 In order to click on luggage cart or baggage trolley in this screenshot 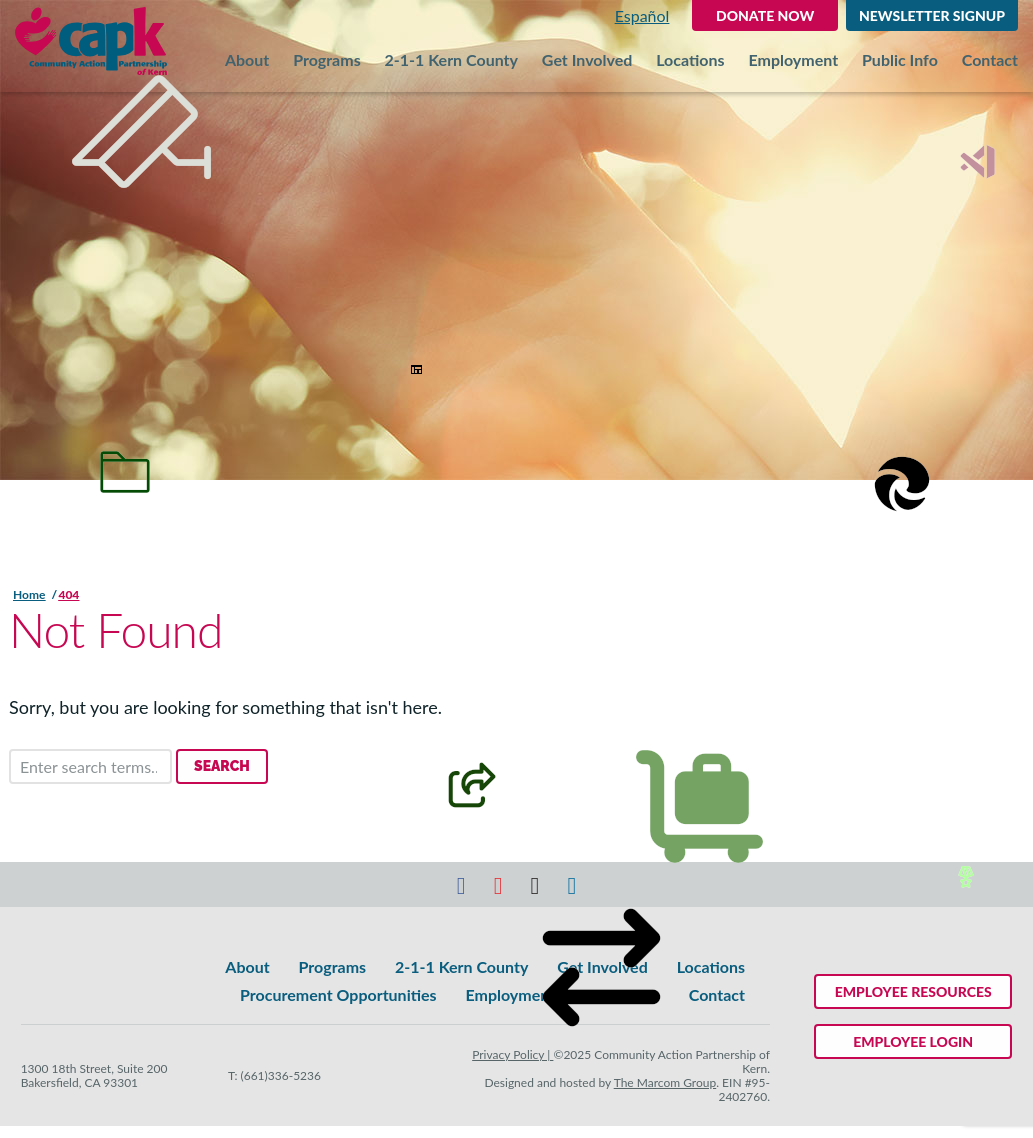, I will do `click(699, 806)`.